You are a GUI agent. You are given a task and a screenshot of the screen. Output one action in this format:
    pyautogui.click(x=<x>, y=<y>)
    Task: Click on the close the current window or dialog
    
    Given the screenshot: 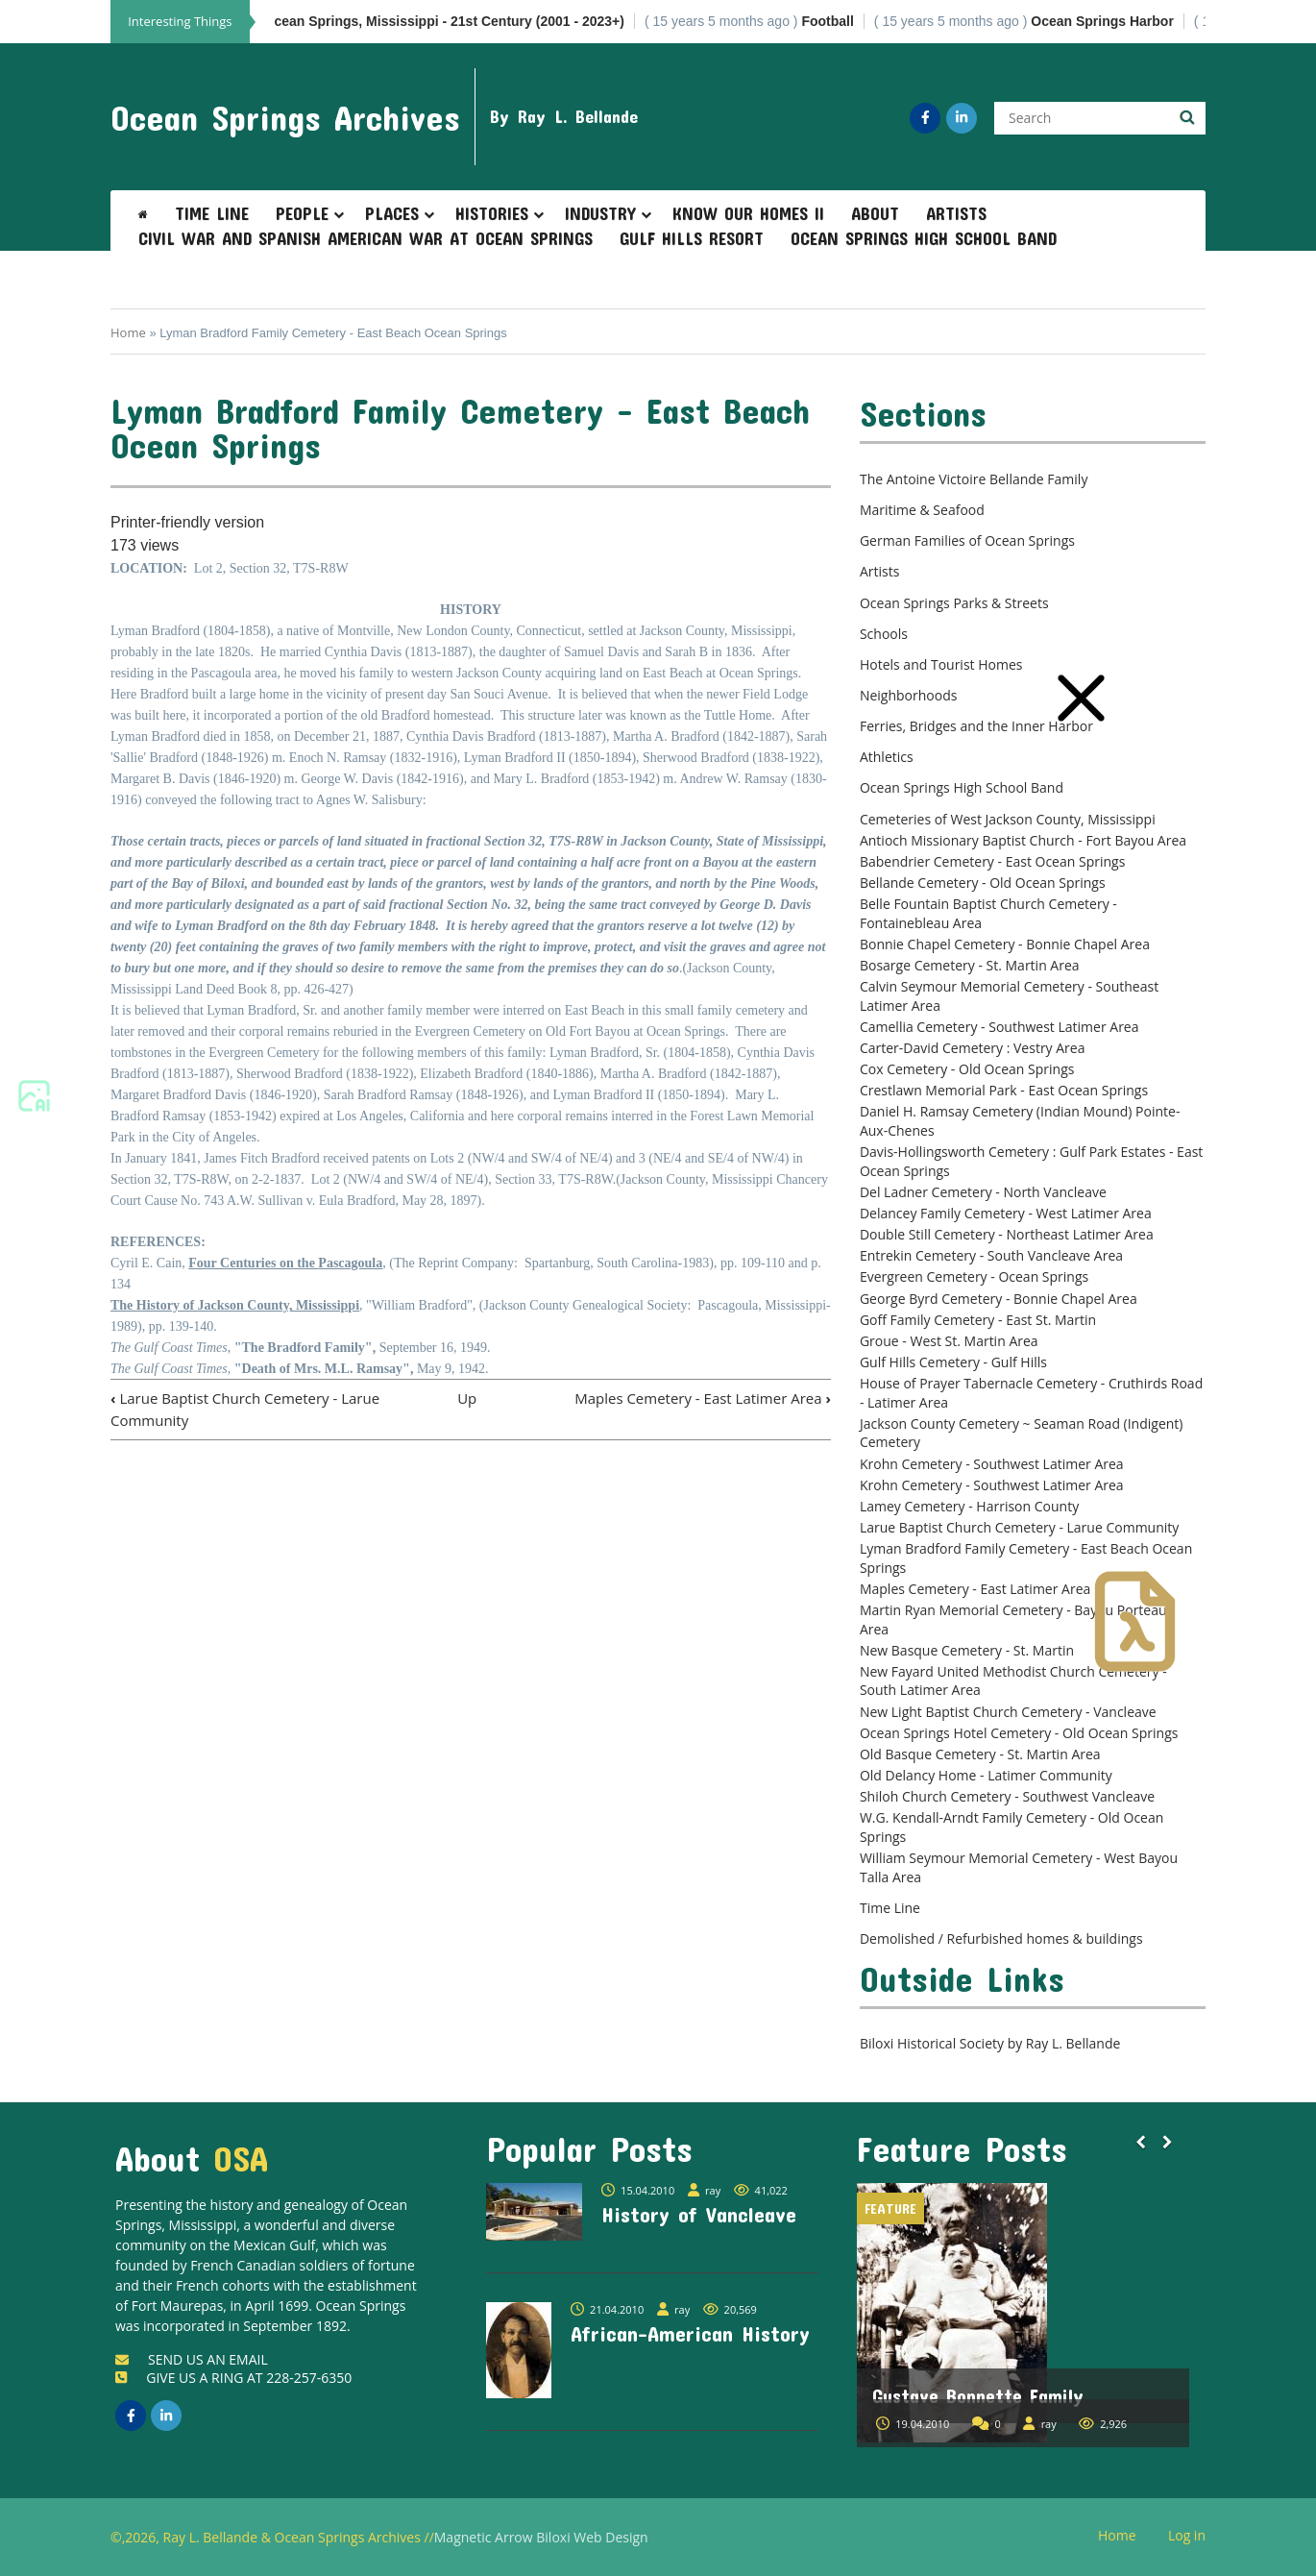 What is the action you would take?
    pyautogui.click(x=1081, y=698)
    